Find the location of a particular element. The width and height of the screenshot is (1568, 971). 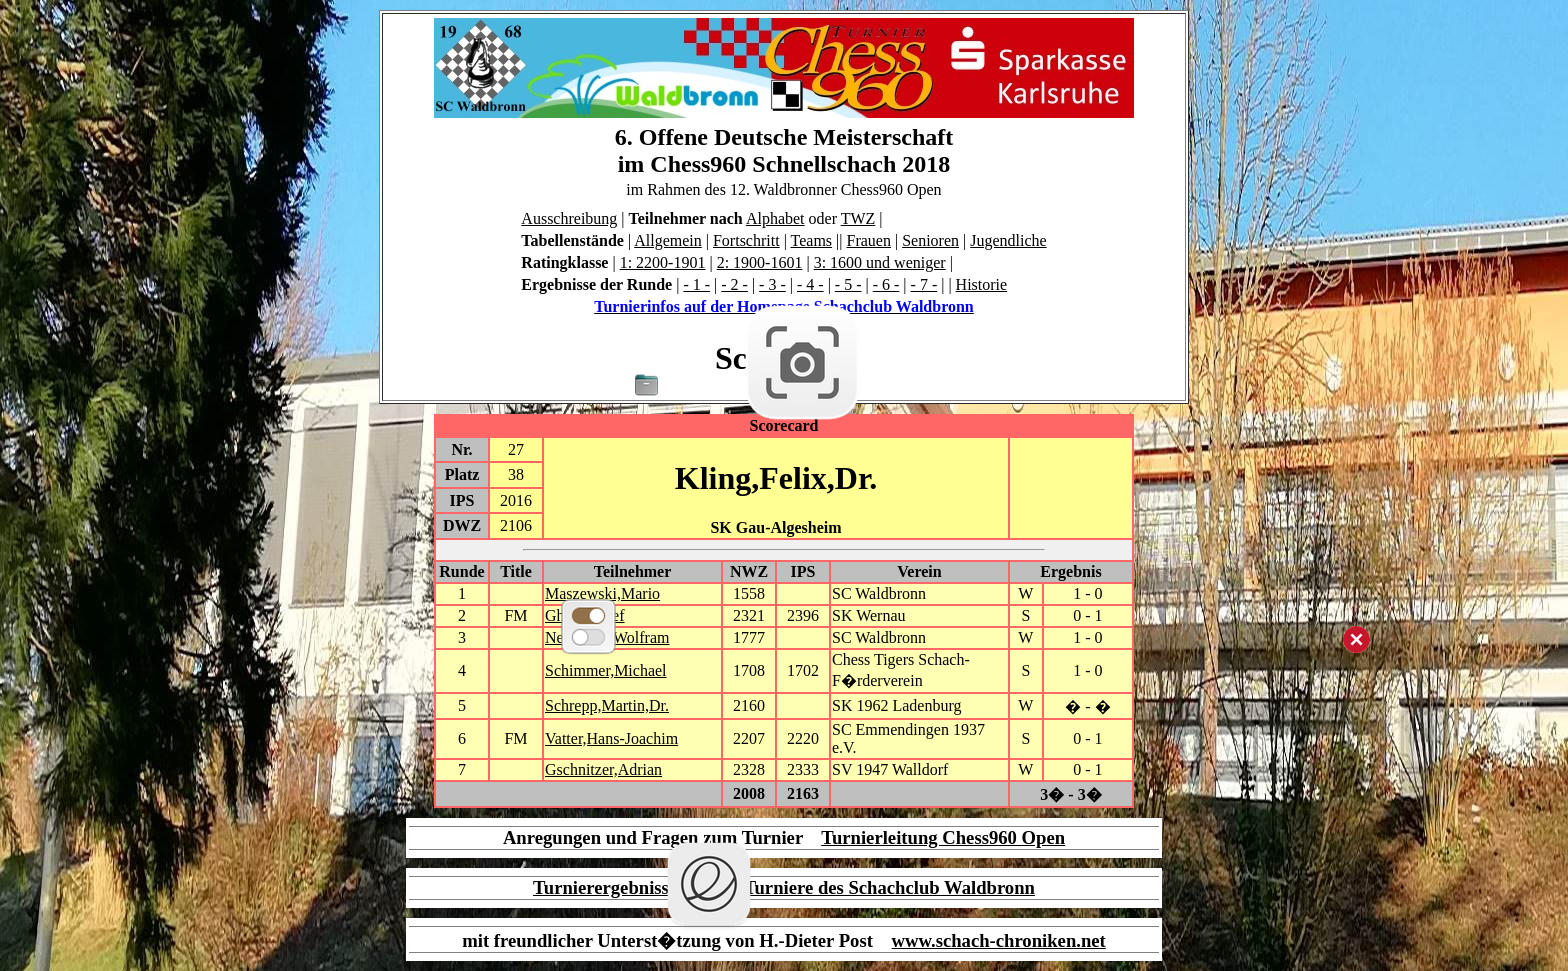

open the screenshot capture tool is located at coordinates (802, 362).